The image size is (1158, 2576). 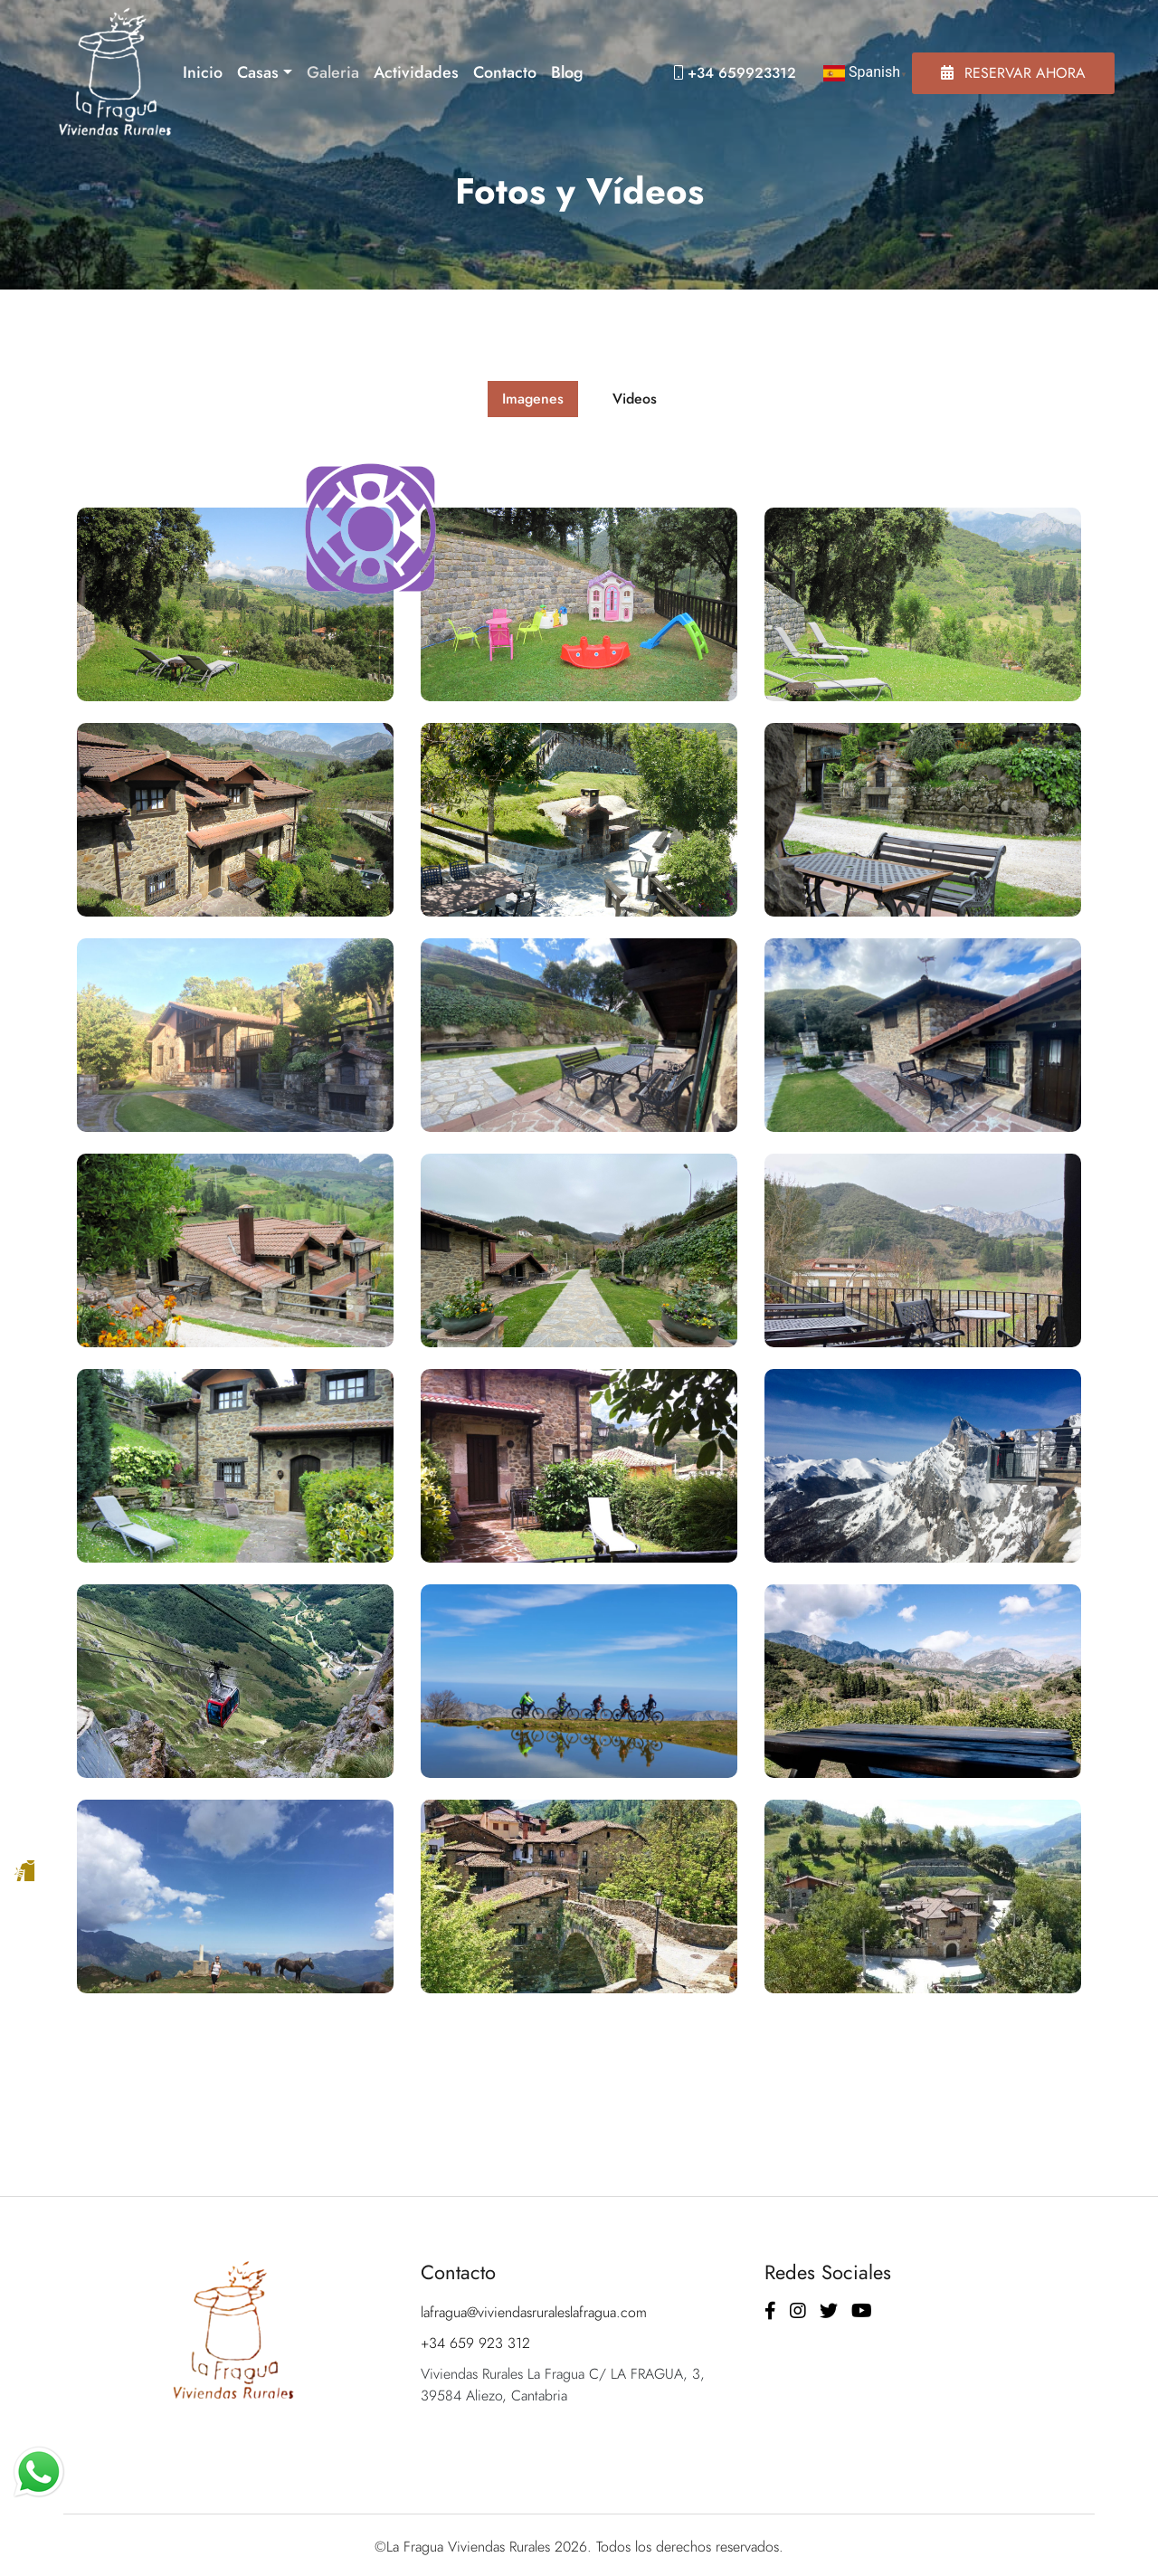 What do you see at coordinates (24, 1870) in the screenshot?
I see `report an injury or health issue` at bounding box center [24, 1870].